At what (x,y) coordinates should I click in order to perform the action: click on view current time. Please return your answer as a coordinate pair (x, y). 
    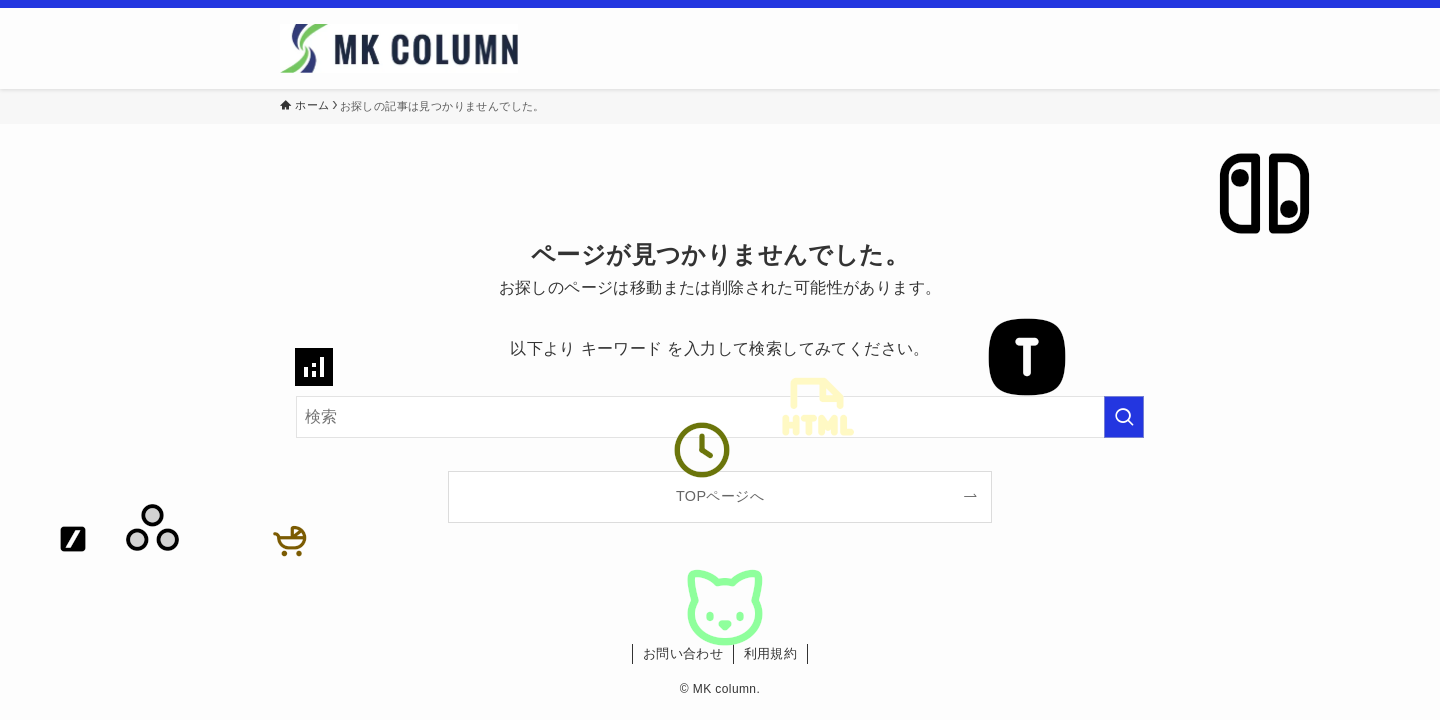
    Looking at the image, I should click on (702, 450).